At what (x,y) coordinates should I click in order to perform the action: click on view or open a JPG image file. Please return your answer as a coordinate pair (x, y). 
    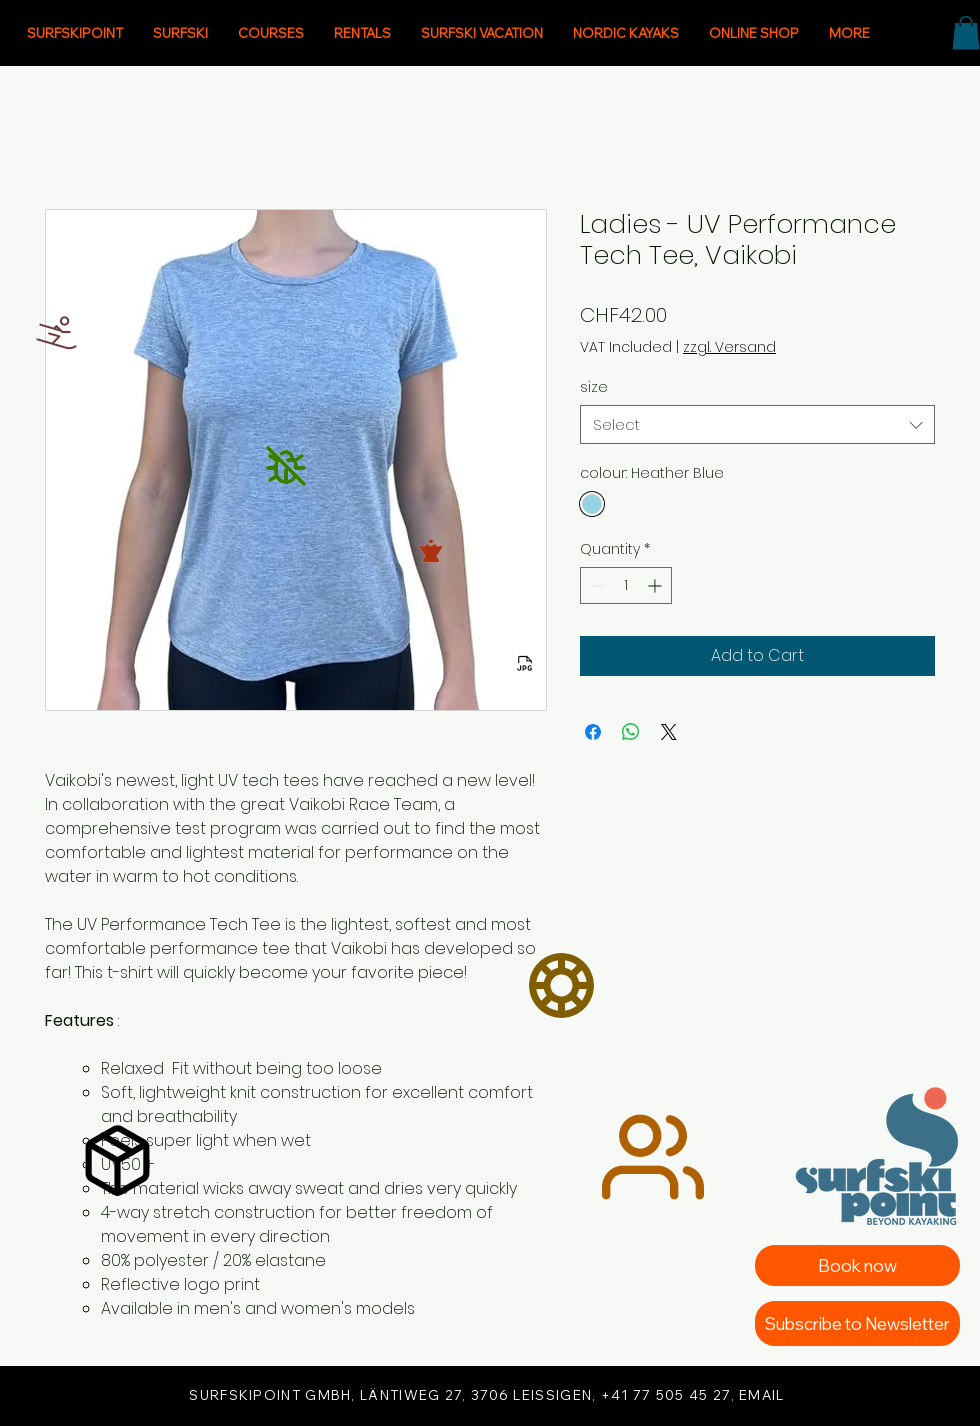
    Looking at the image, I should click on (525, 664).